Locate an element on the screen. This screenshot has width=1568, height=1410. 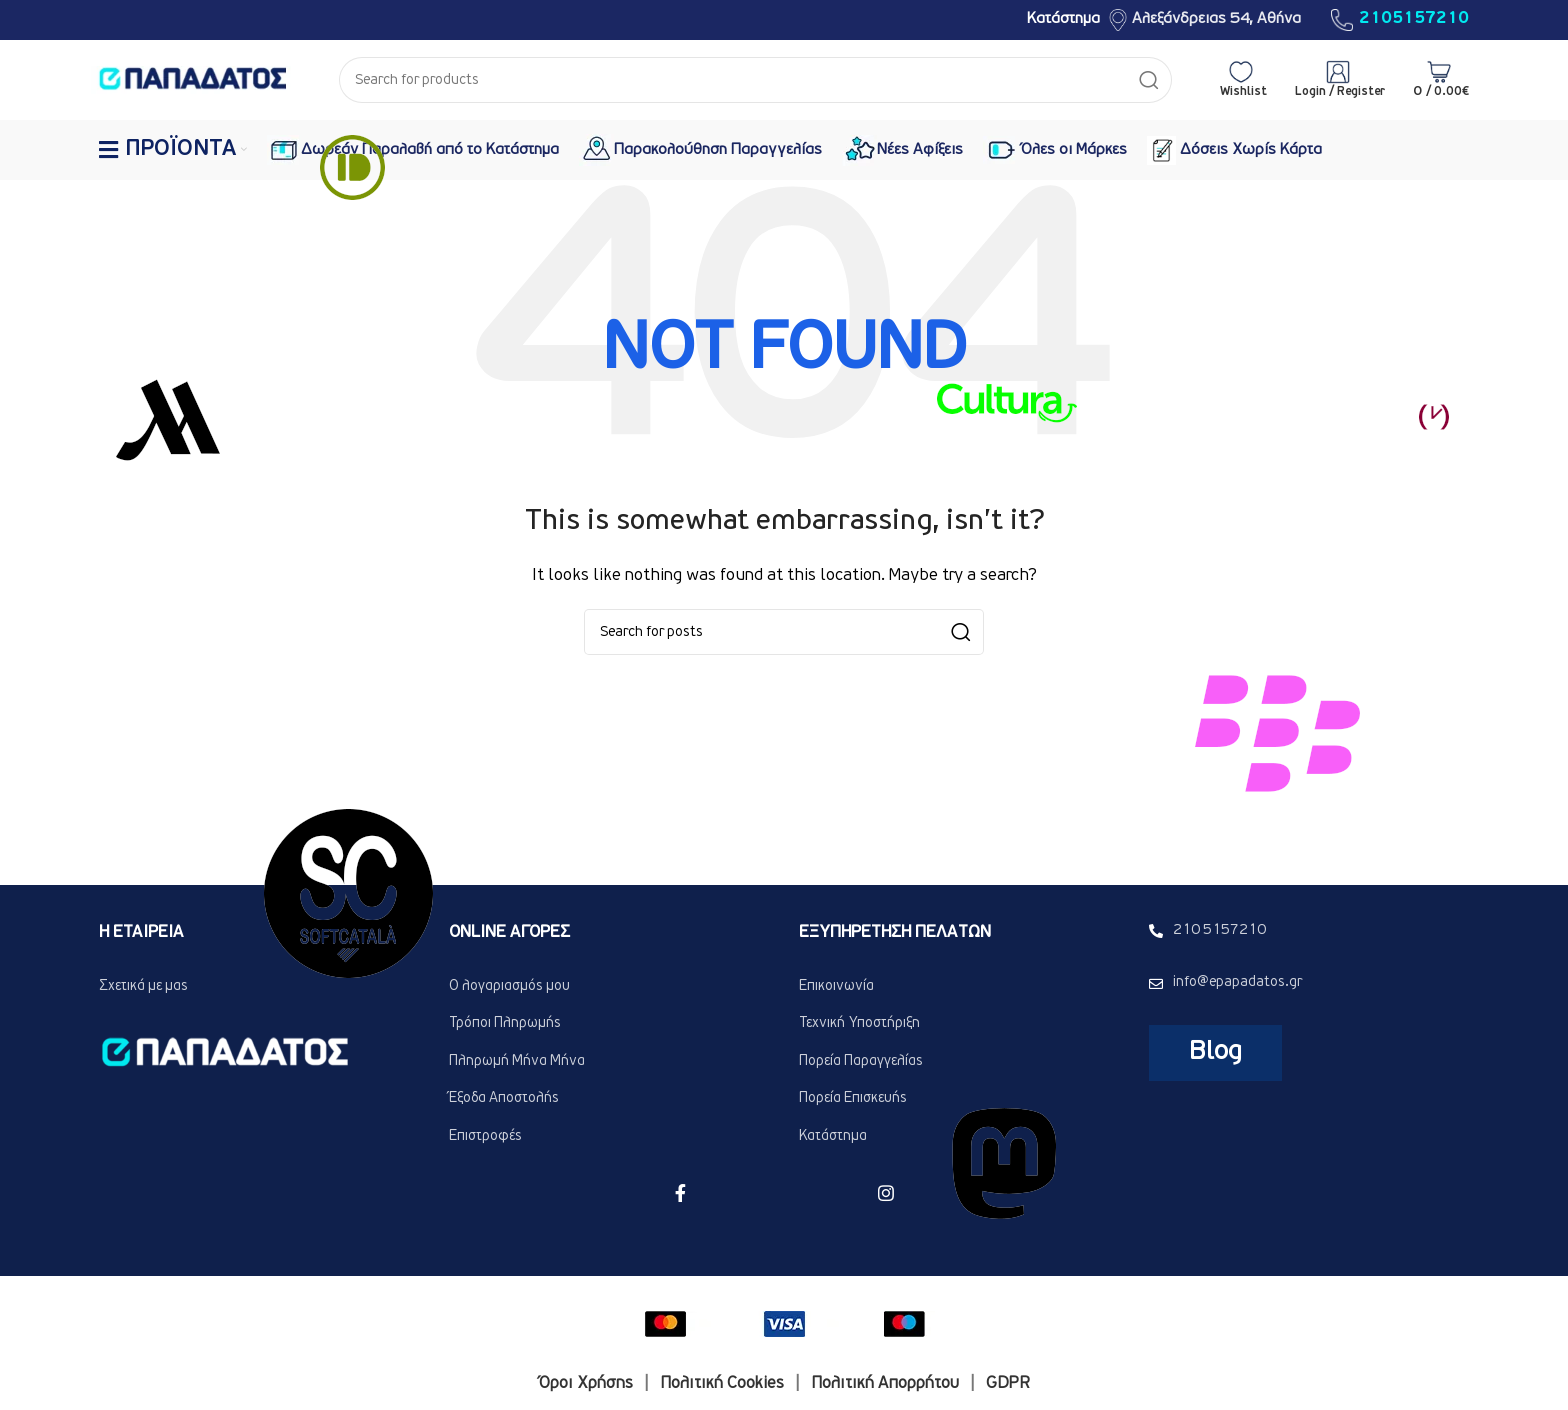
navigate to the Cultura website or app is located at coordinates (1007, 403).